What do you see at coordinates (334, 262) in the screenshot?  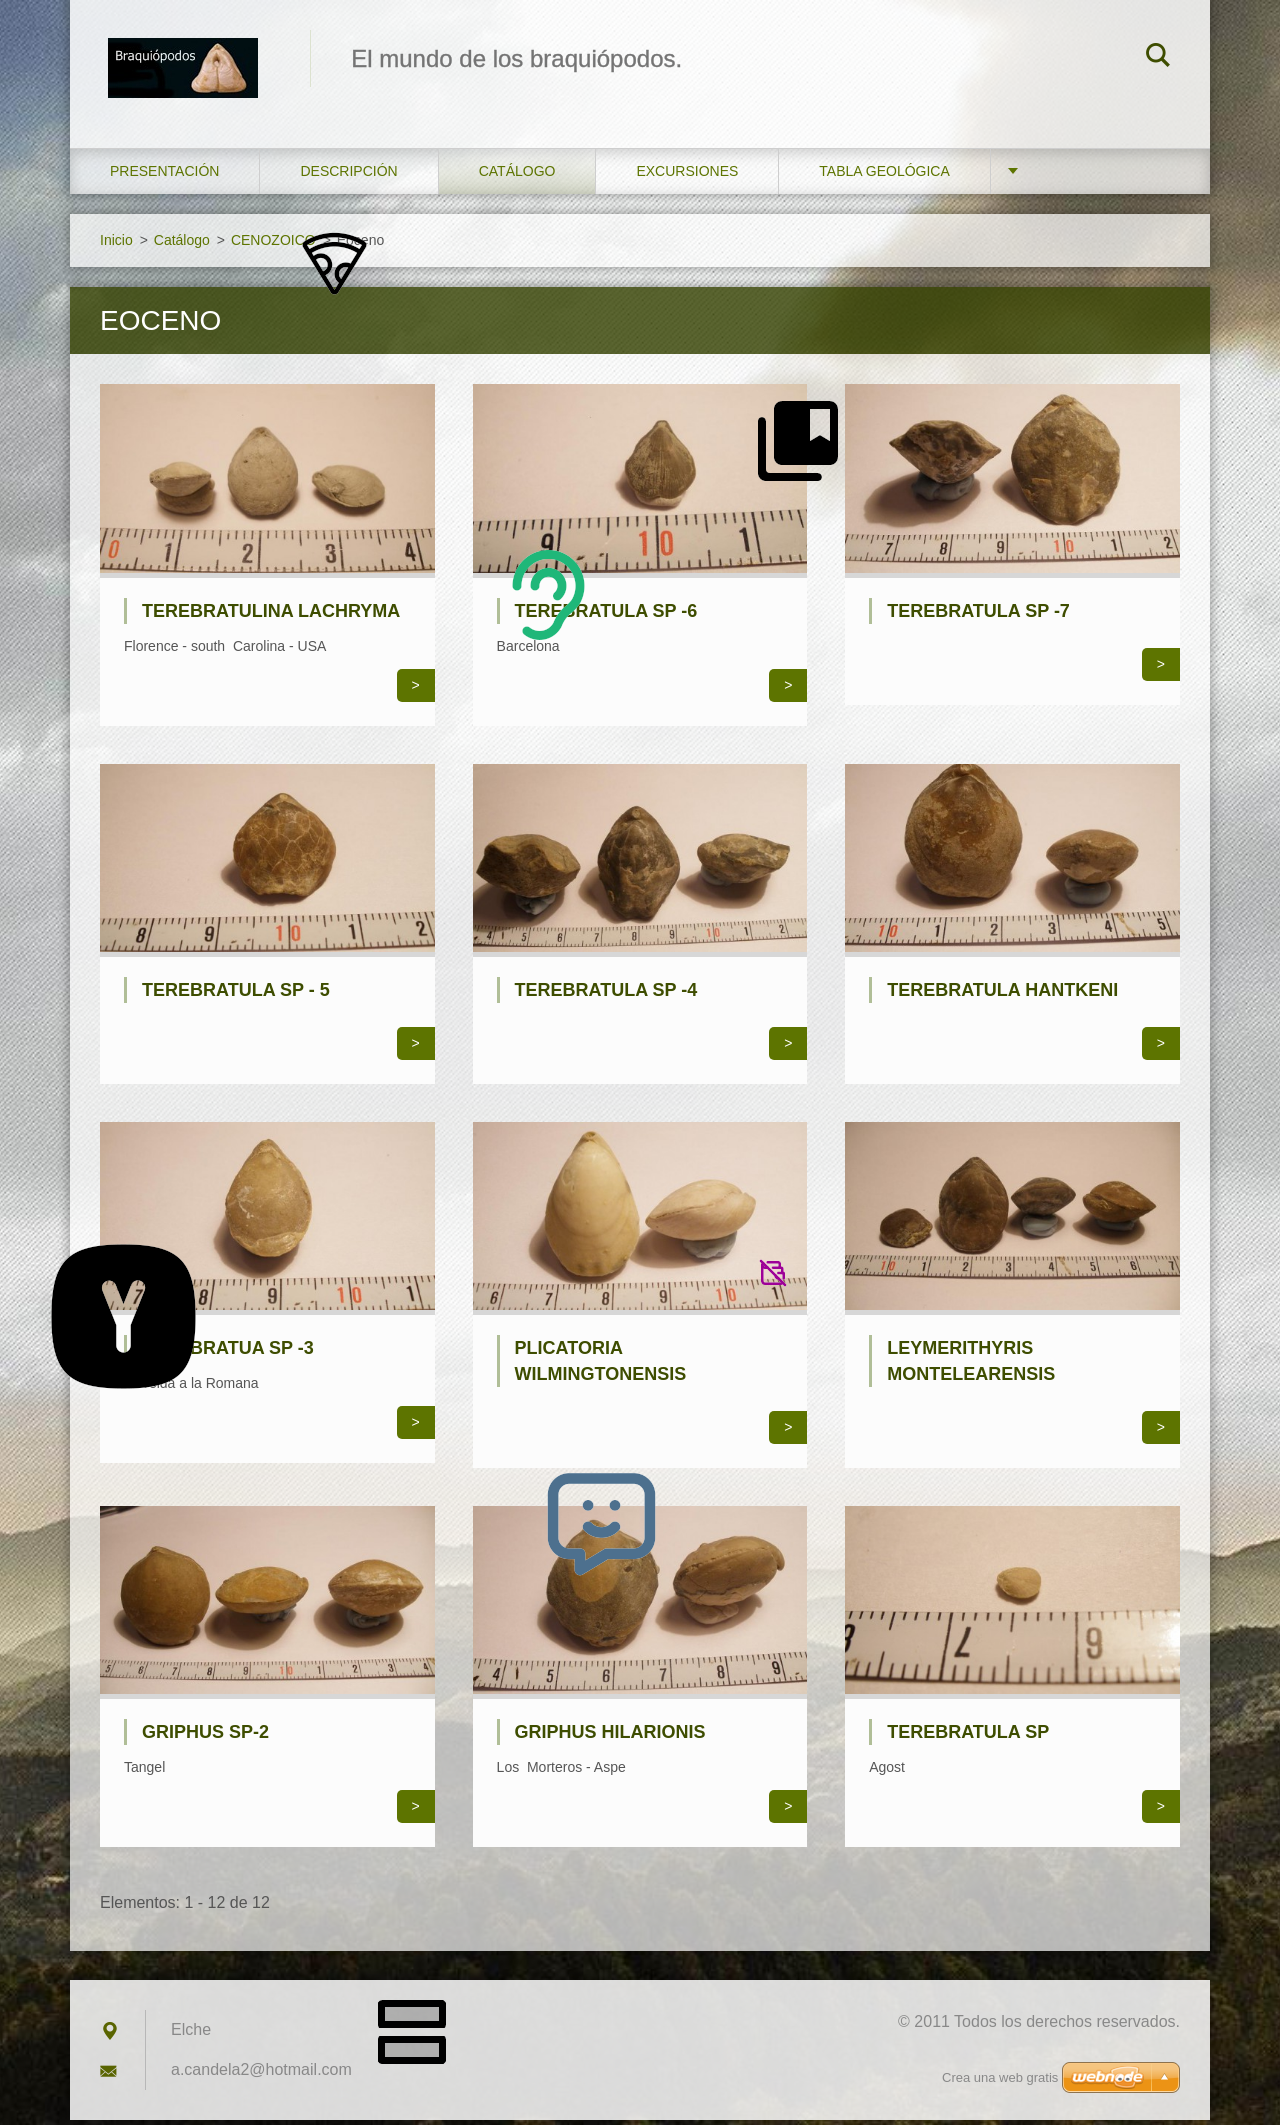 I see `browse food delivery options` at bounding box center [334, 262].